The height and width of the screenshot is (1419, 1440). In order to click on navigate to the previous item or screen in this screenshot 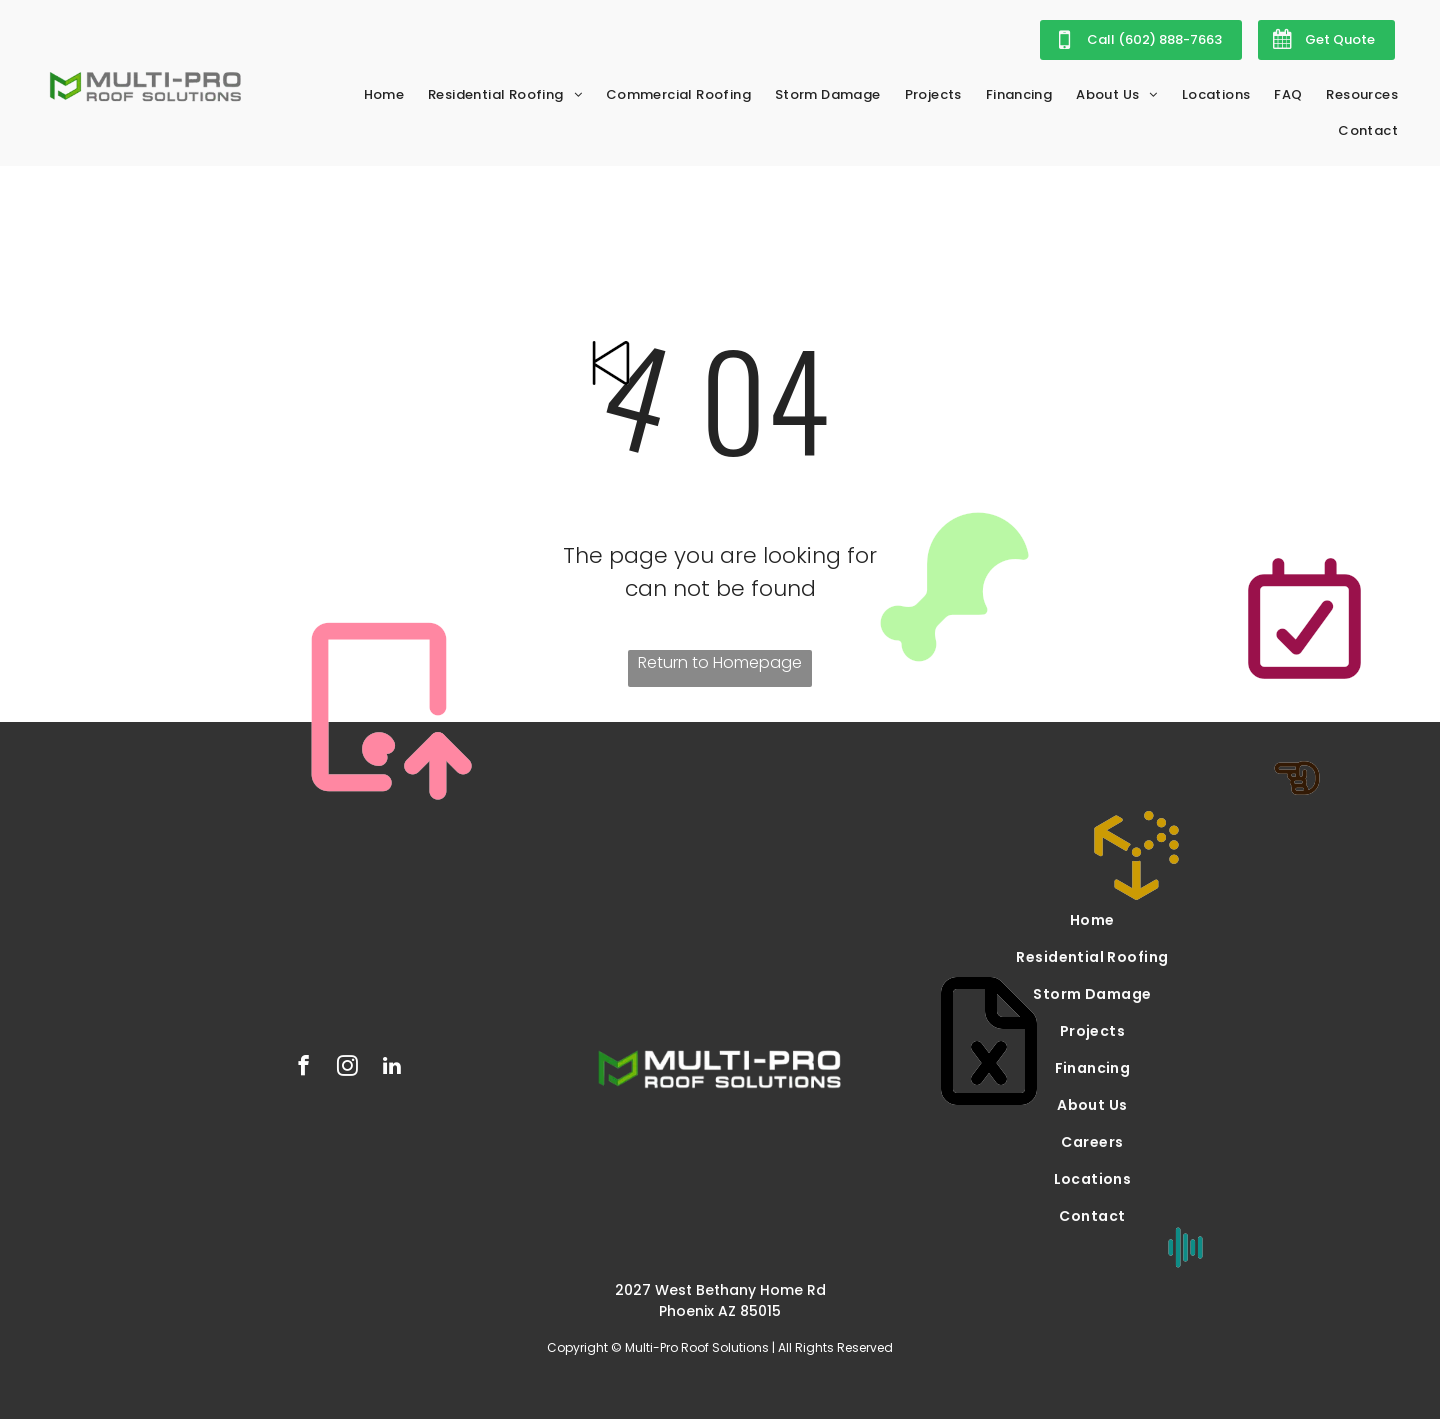, I will do `click(1297, 778)`.